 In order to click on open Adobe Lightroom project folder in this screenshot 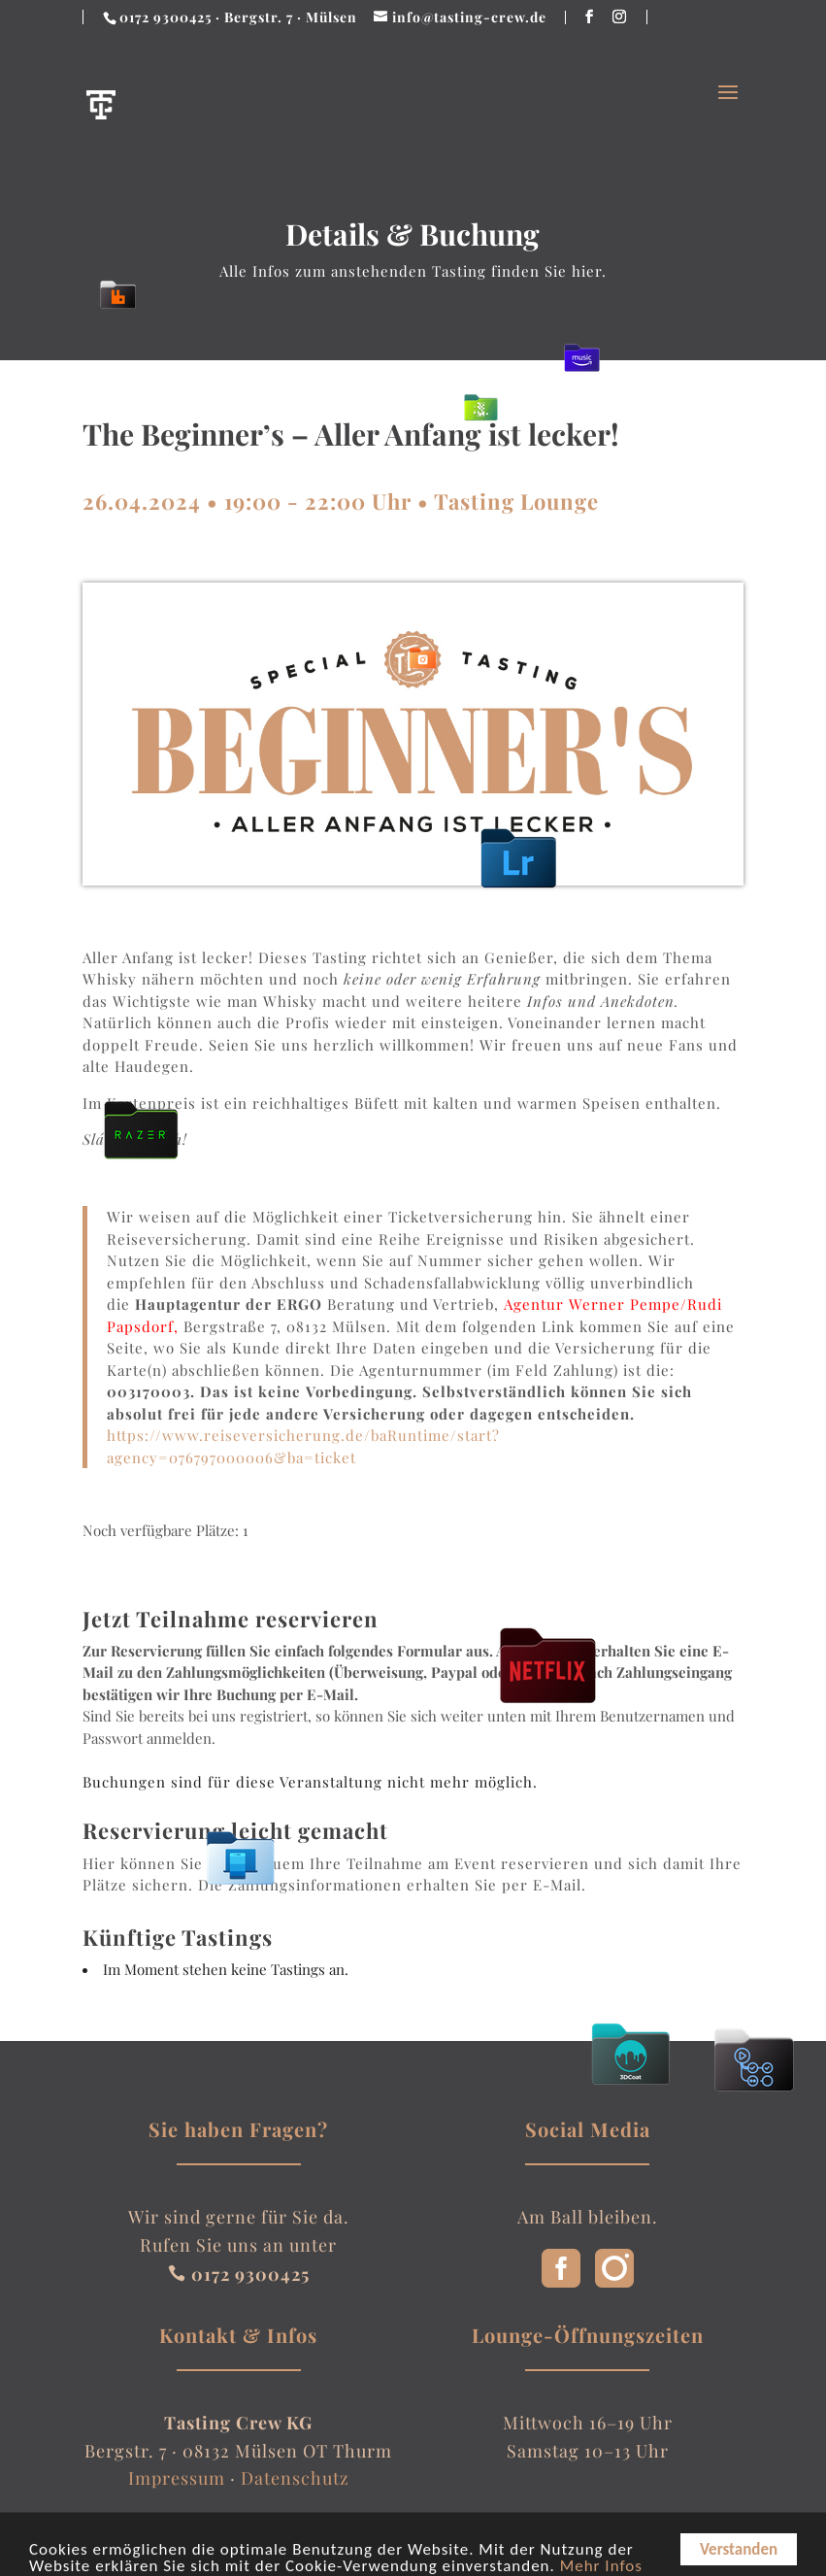, I will do `click(518, 860)`.